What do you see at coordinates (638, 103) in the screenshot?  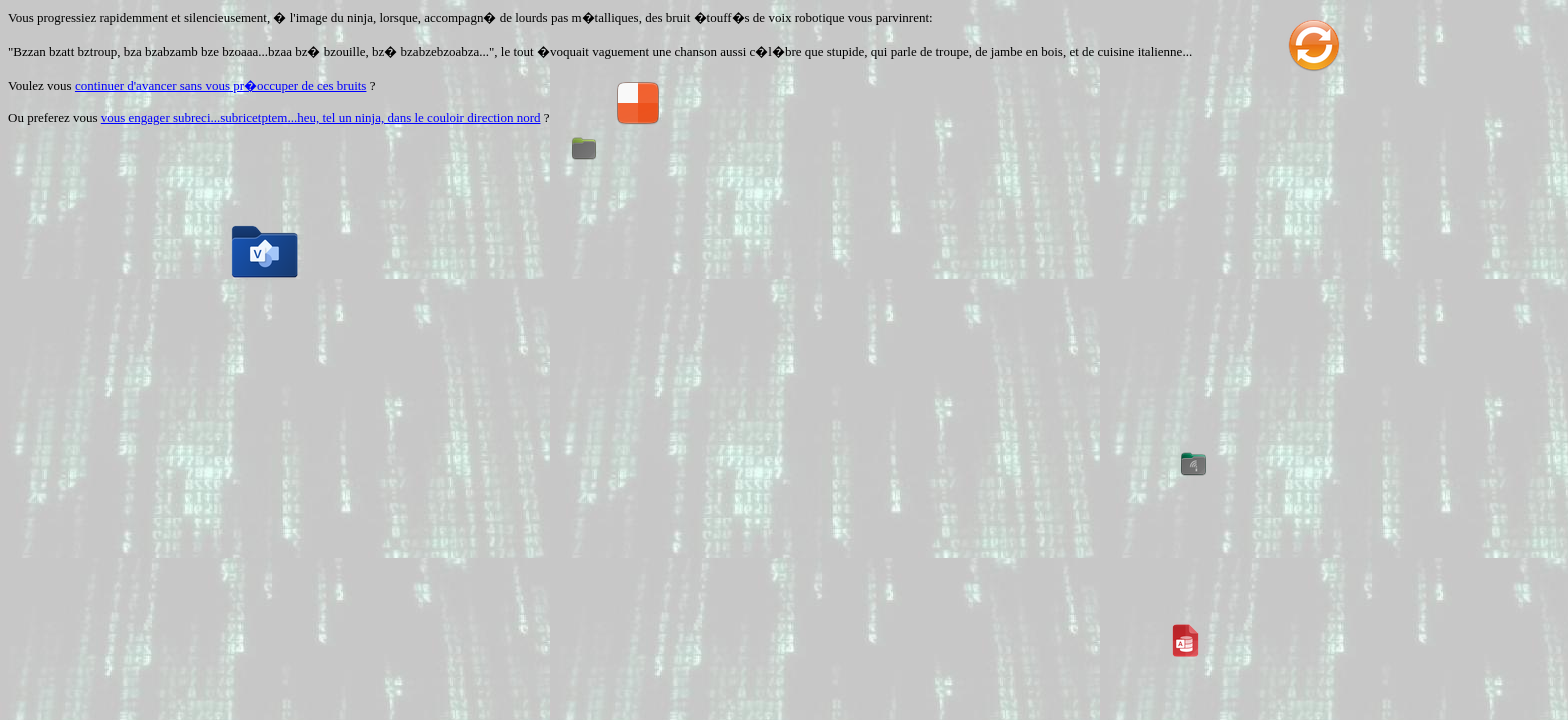 I see `switch to the top-left workspace` at bounding box center [638, 103].